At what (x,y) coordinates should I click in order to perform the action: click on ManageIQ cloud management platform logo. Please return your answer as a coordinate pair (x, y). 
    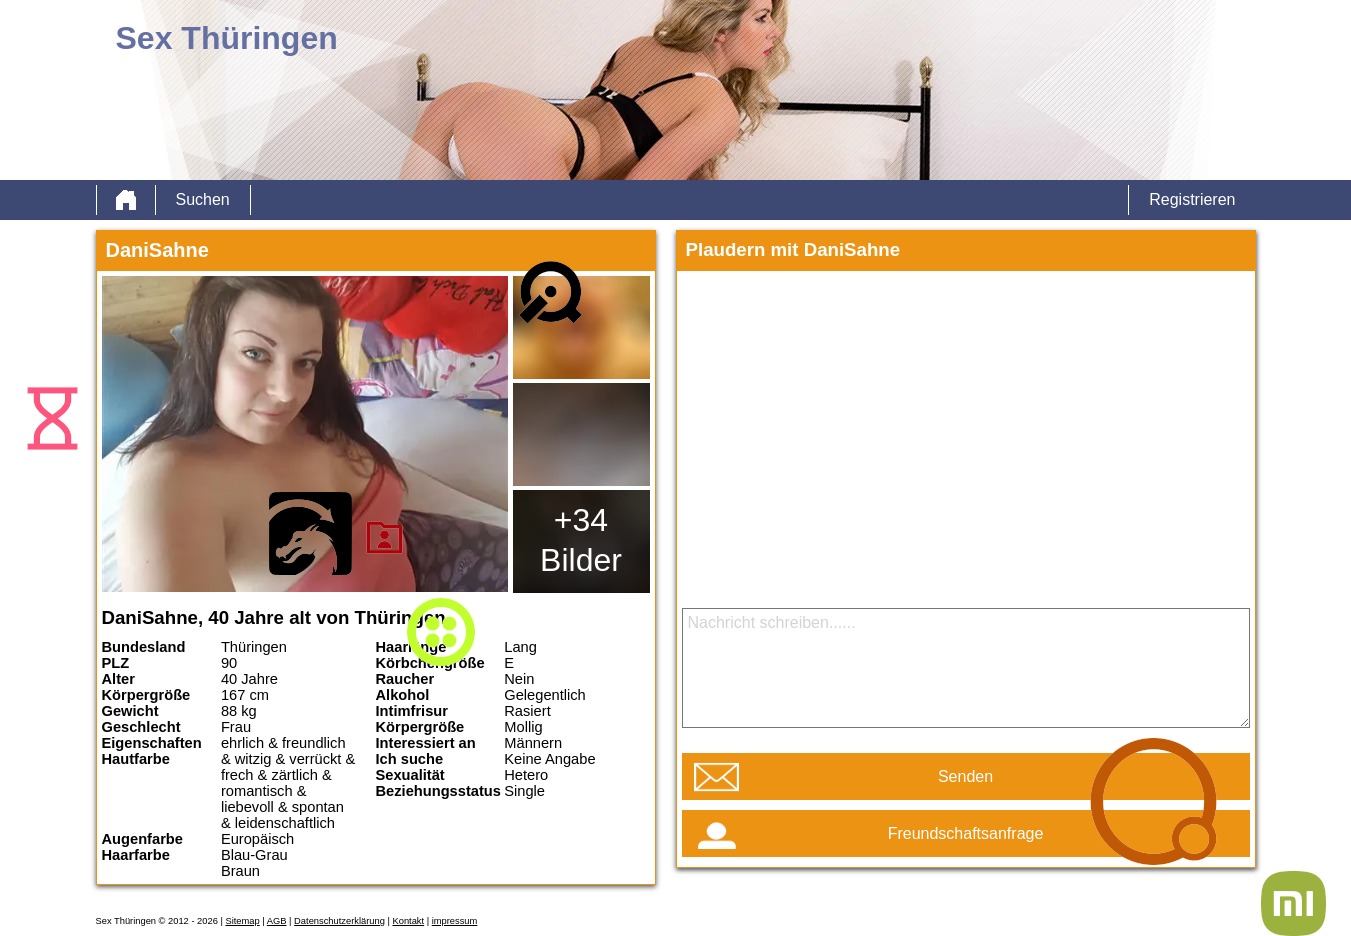
    Looking at the image, I should click on (550, 292).